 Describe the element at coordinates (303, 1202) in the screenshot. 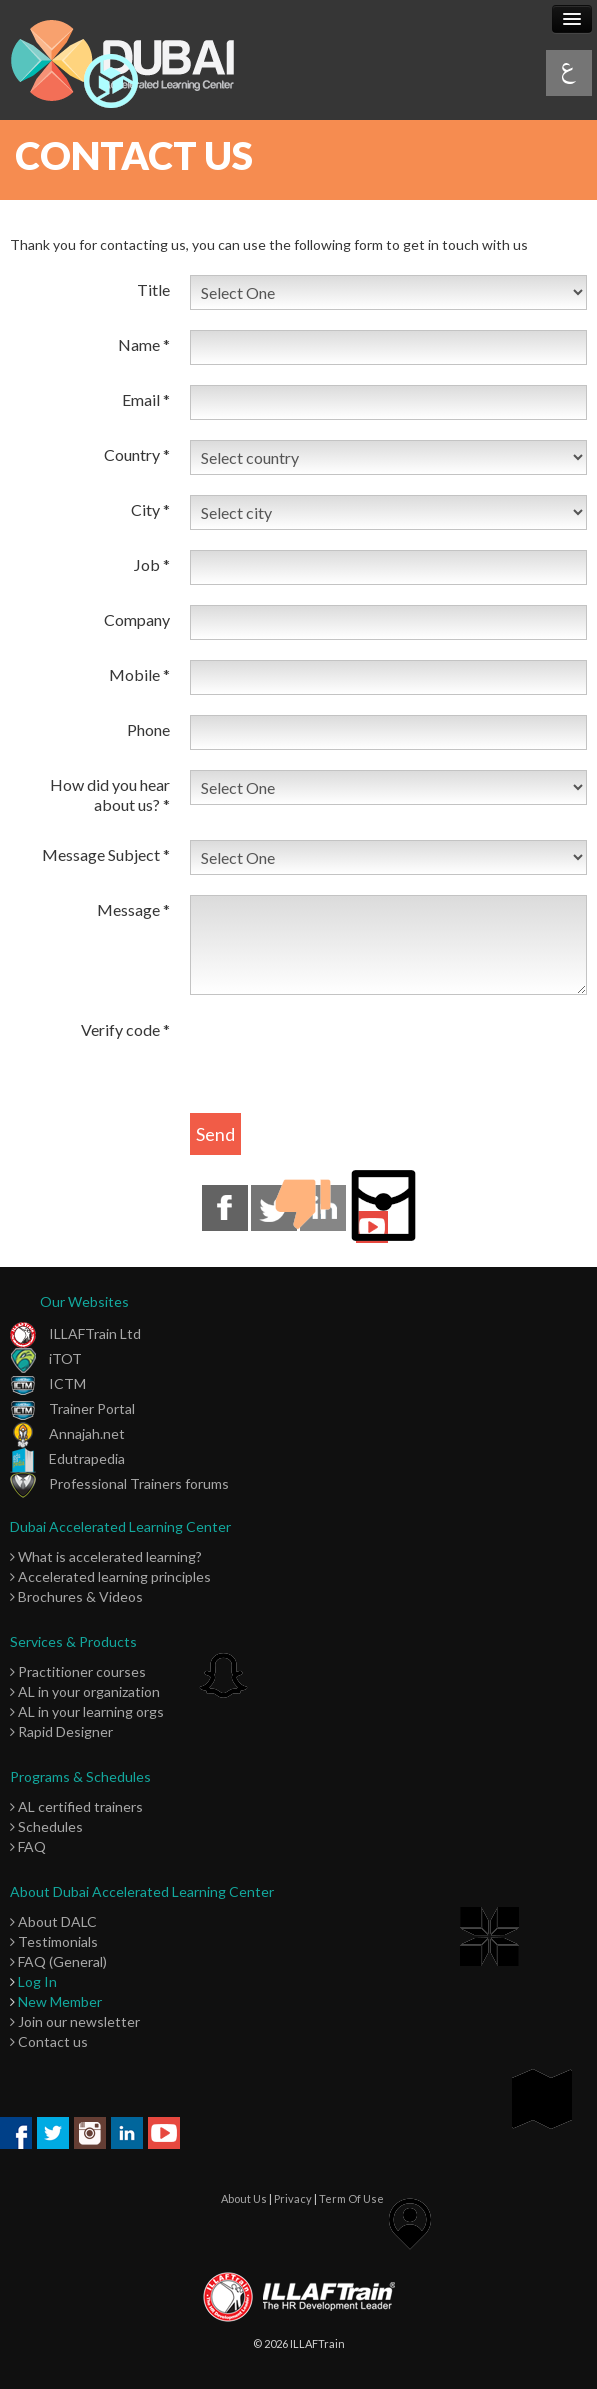

I see `dislike or downvote content` at that location.